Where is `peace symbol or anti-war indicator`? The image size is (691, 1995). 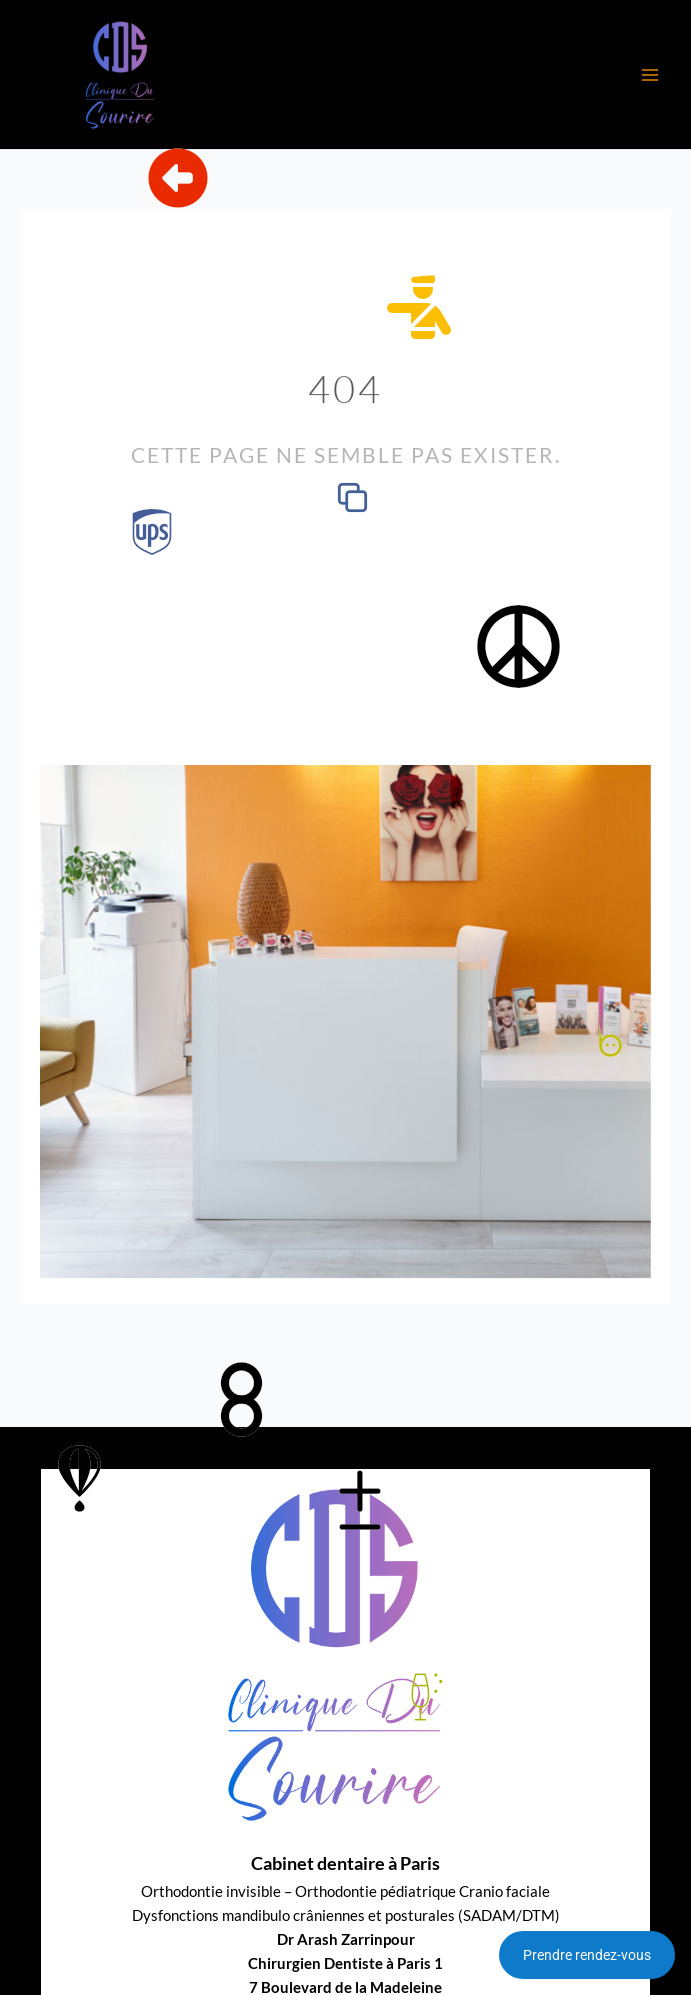 peace symbol or anti-war indicator is located at coordinates (518, 646).